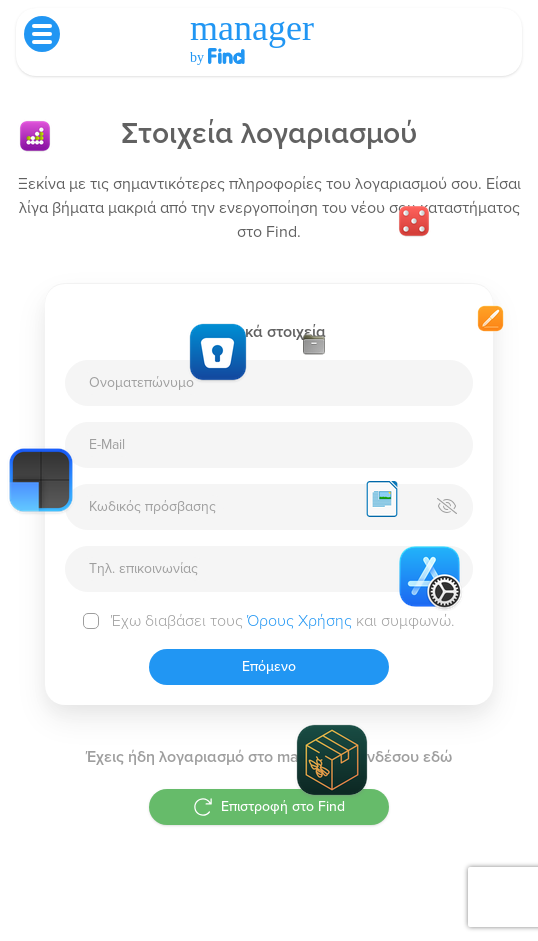  What do you see at coordinates (35, 136) in the screenshot?
I see `launch the four in a row game app` at bounding box center [35, 136].